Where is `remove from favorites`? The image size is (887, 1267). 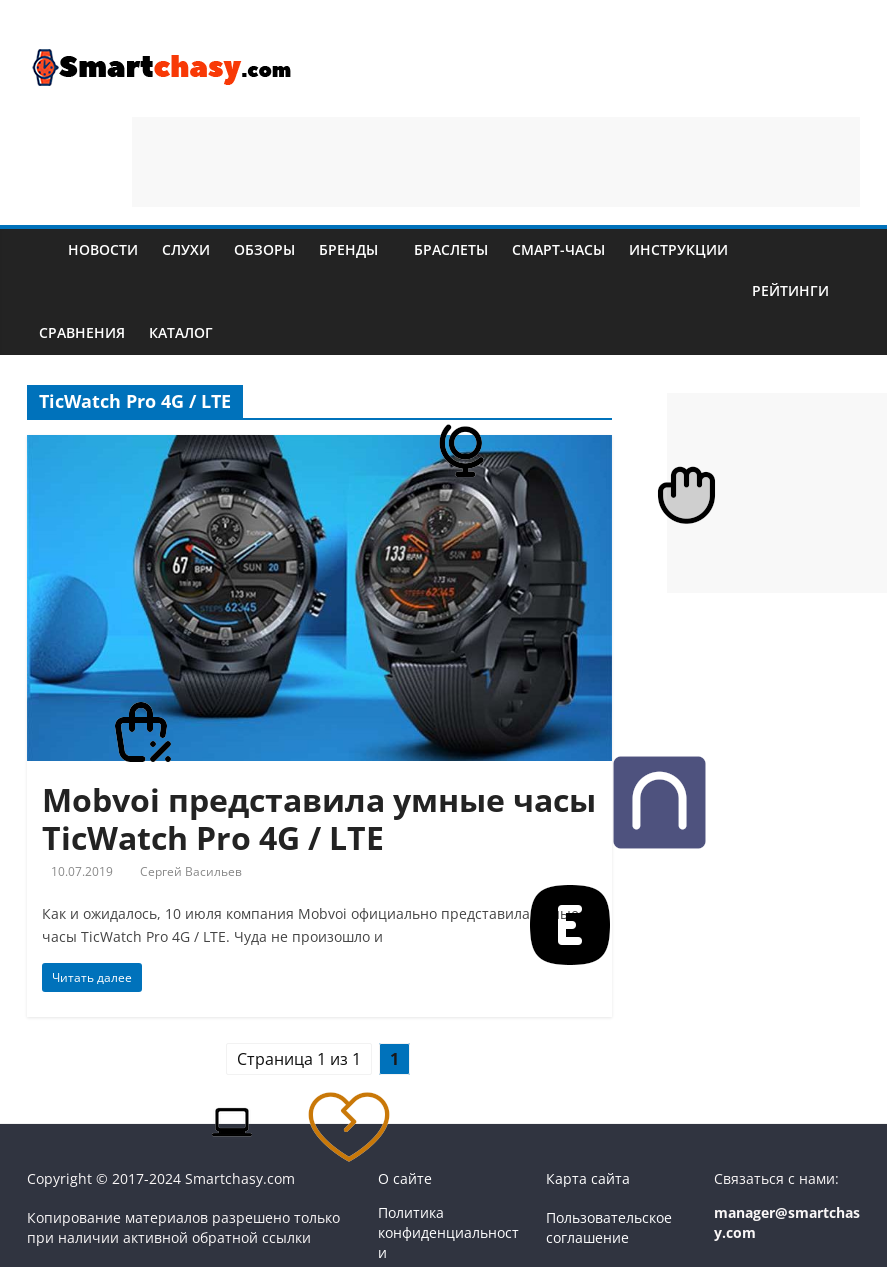 remove from favorites is located at coordinates (349, 1124).